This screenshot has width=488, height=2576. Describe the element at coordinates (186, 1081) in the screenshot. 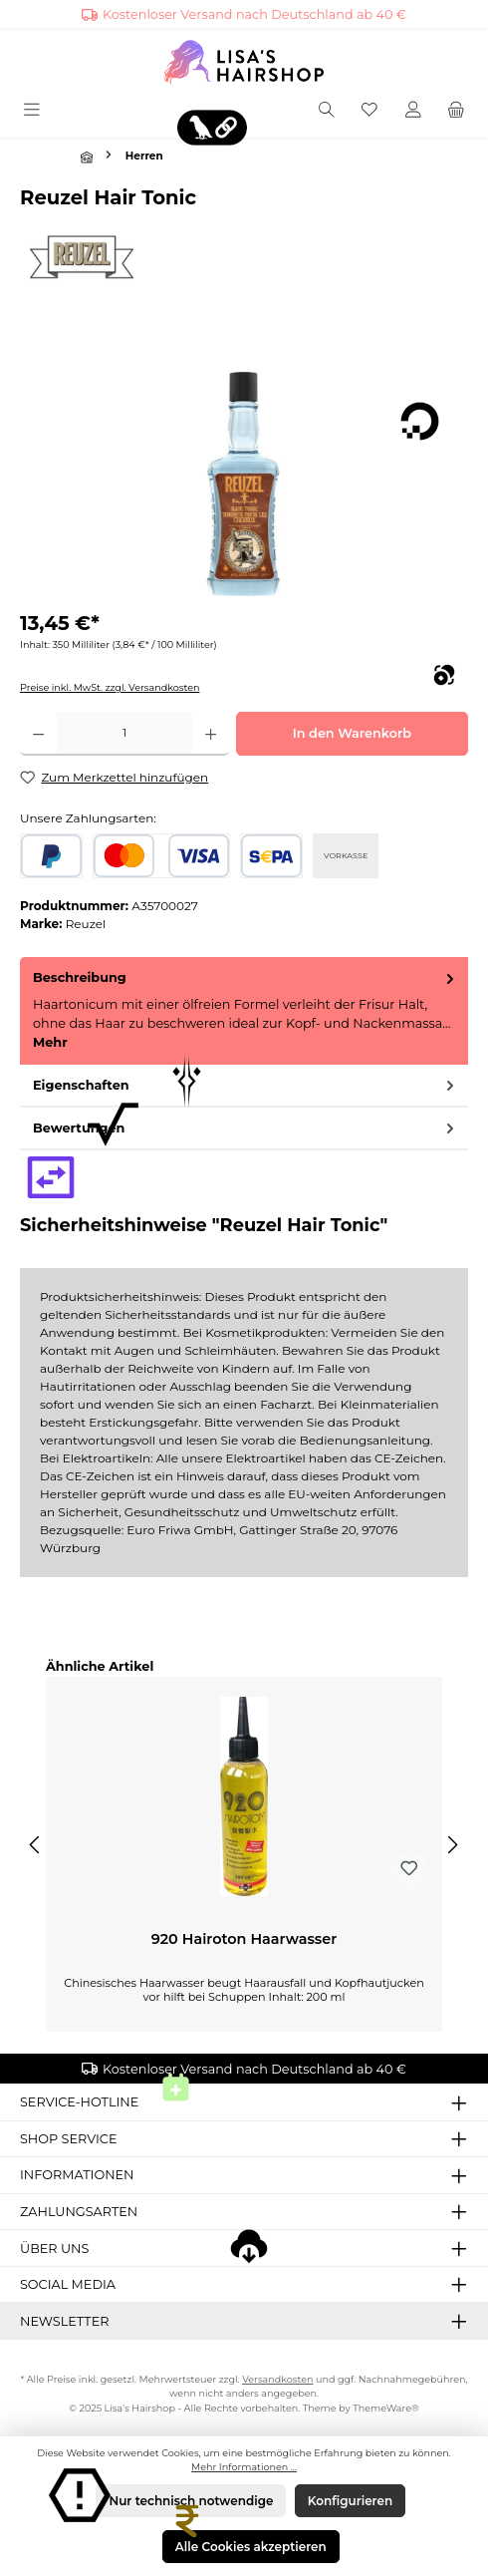

I see `fulcrum app logo` at that location.